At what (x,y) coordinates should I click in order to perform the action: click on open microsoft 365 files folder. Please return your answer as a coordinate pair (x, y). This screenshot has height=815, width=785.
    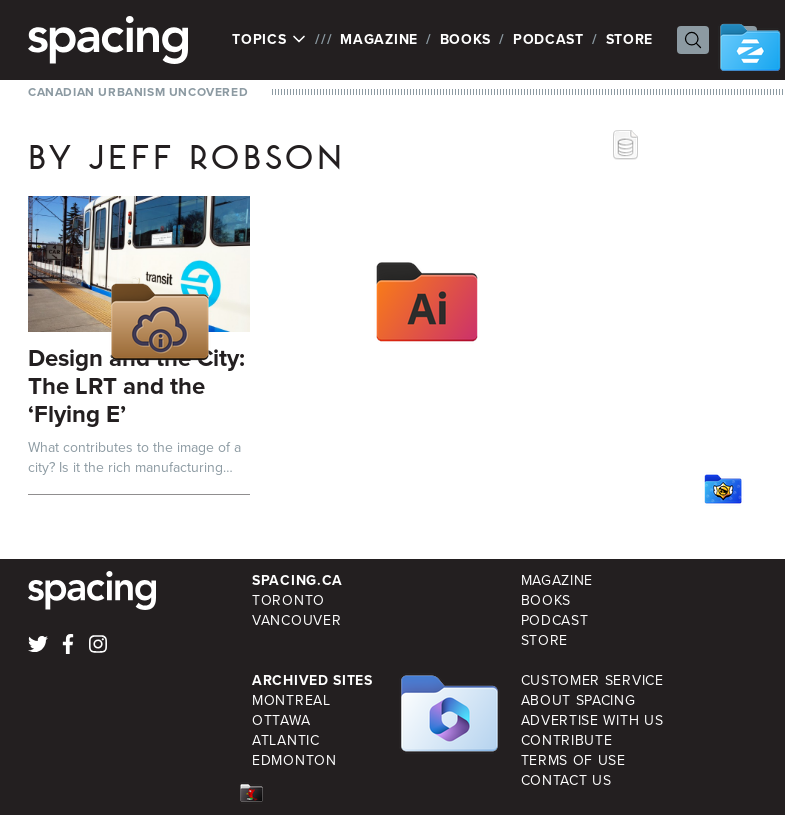
    Looking at the image, I should click on (449, 716).